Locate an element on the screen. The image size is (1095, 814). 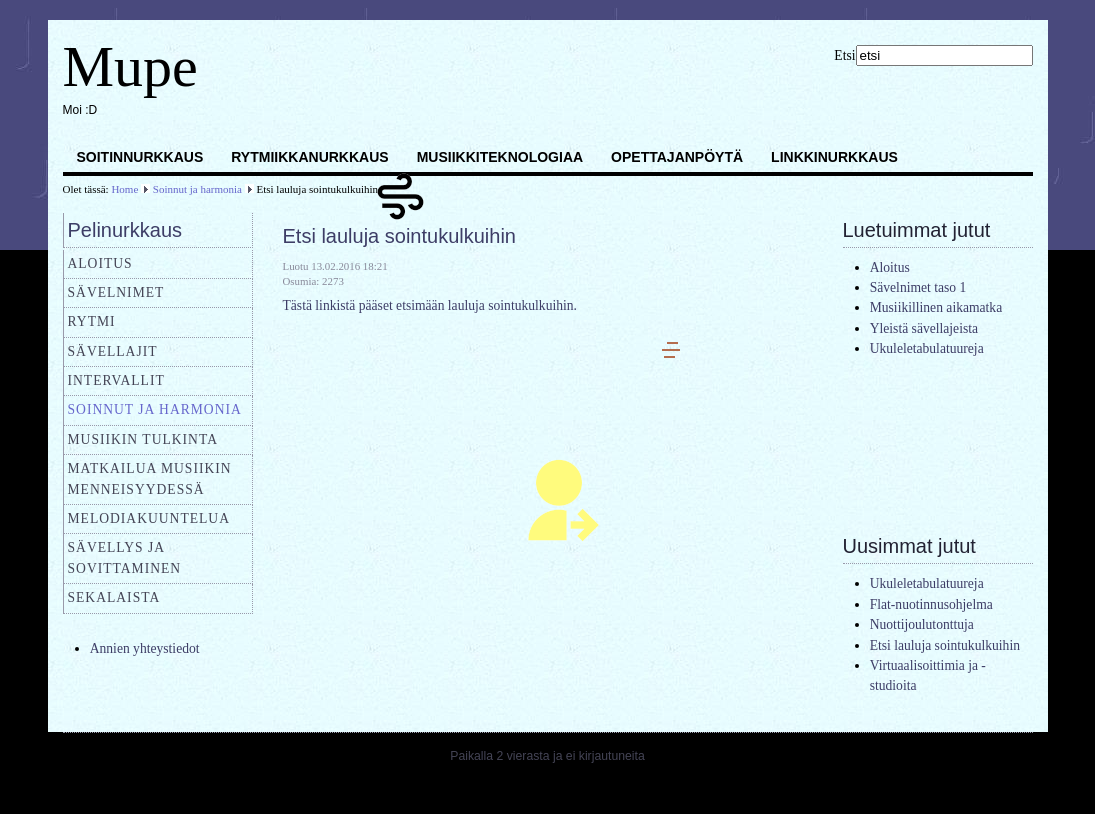
open navigation menu is located at coordinates (671, 350).